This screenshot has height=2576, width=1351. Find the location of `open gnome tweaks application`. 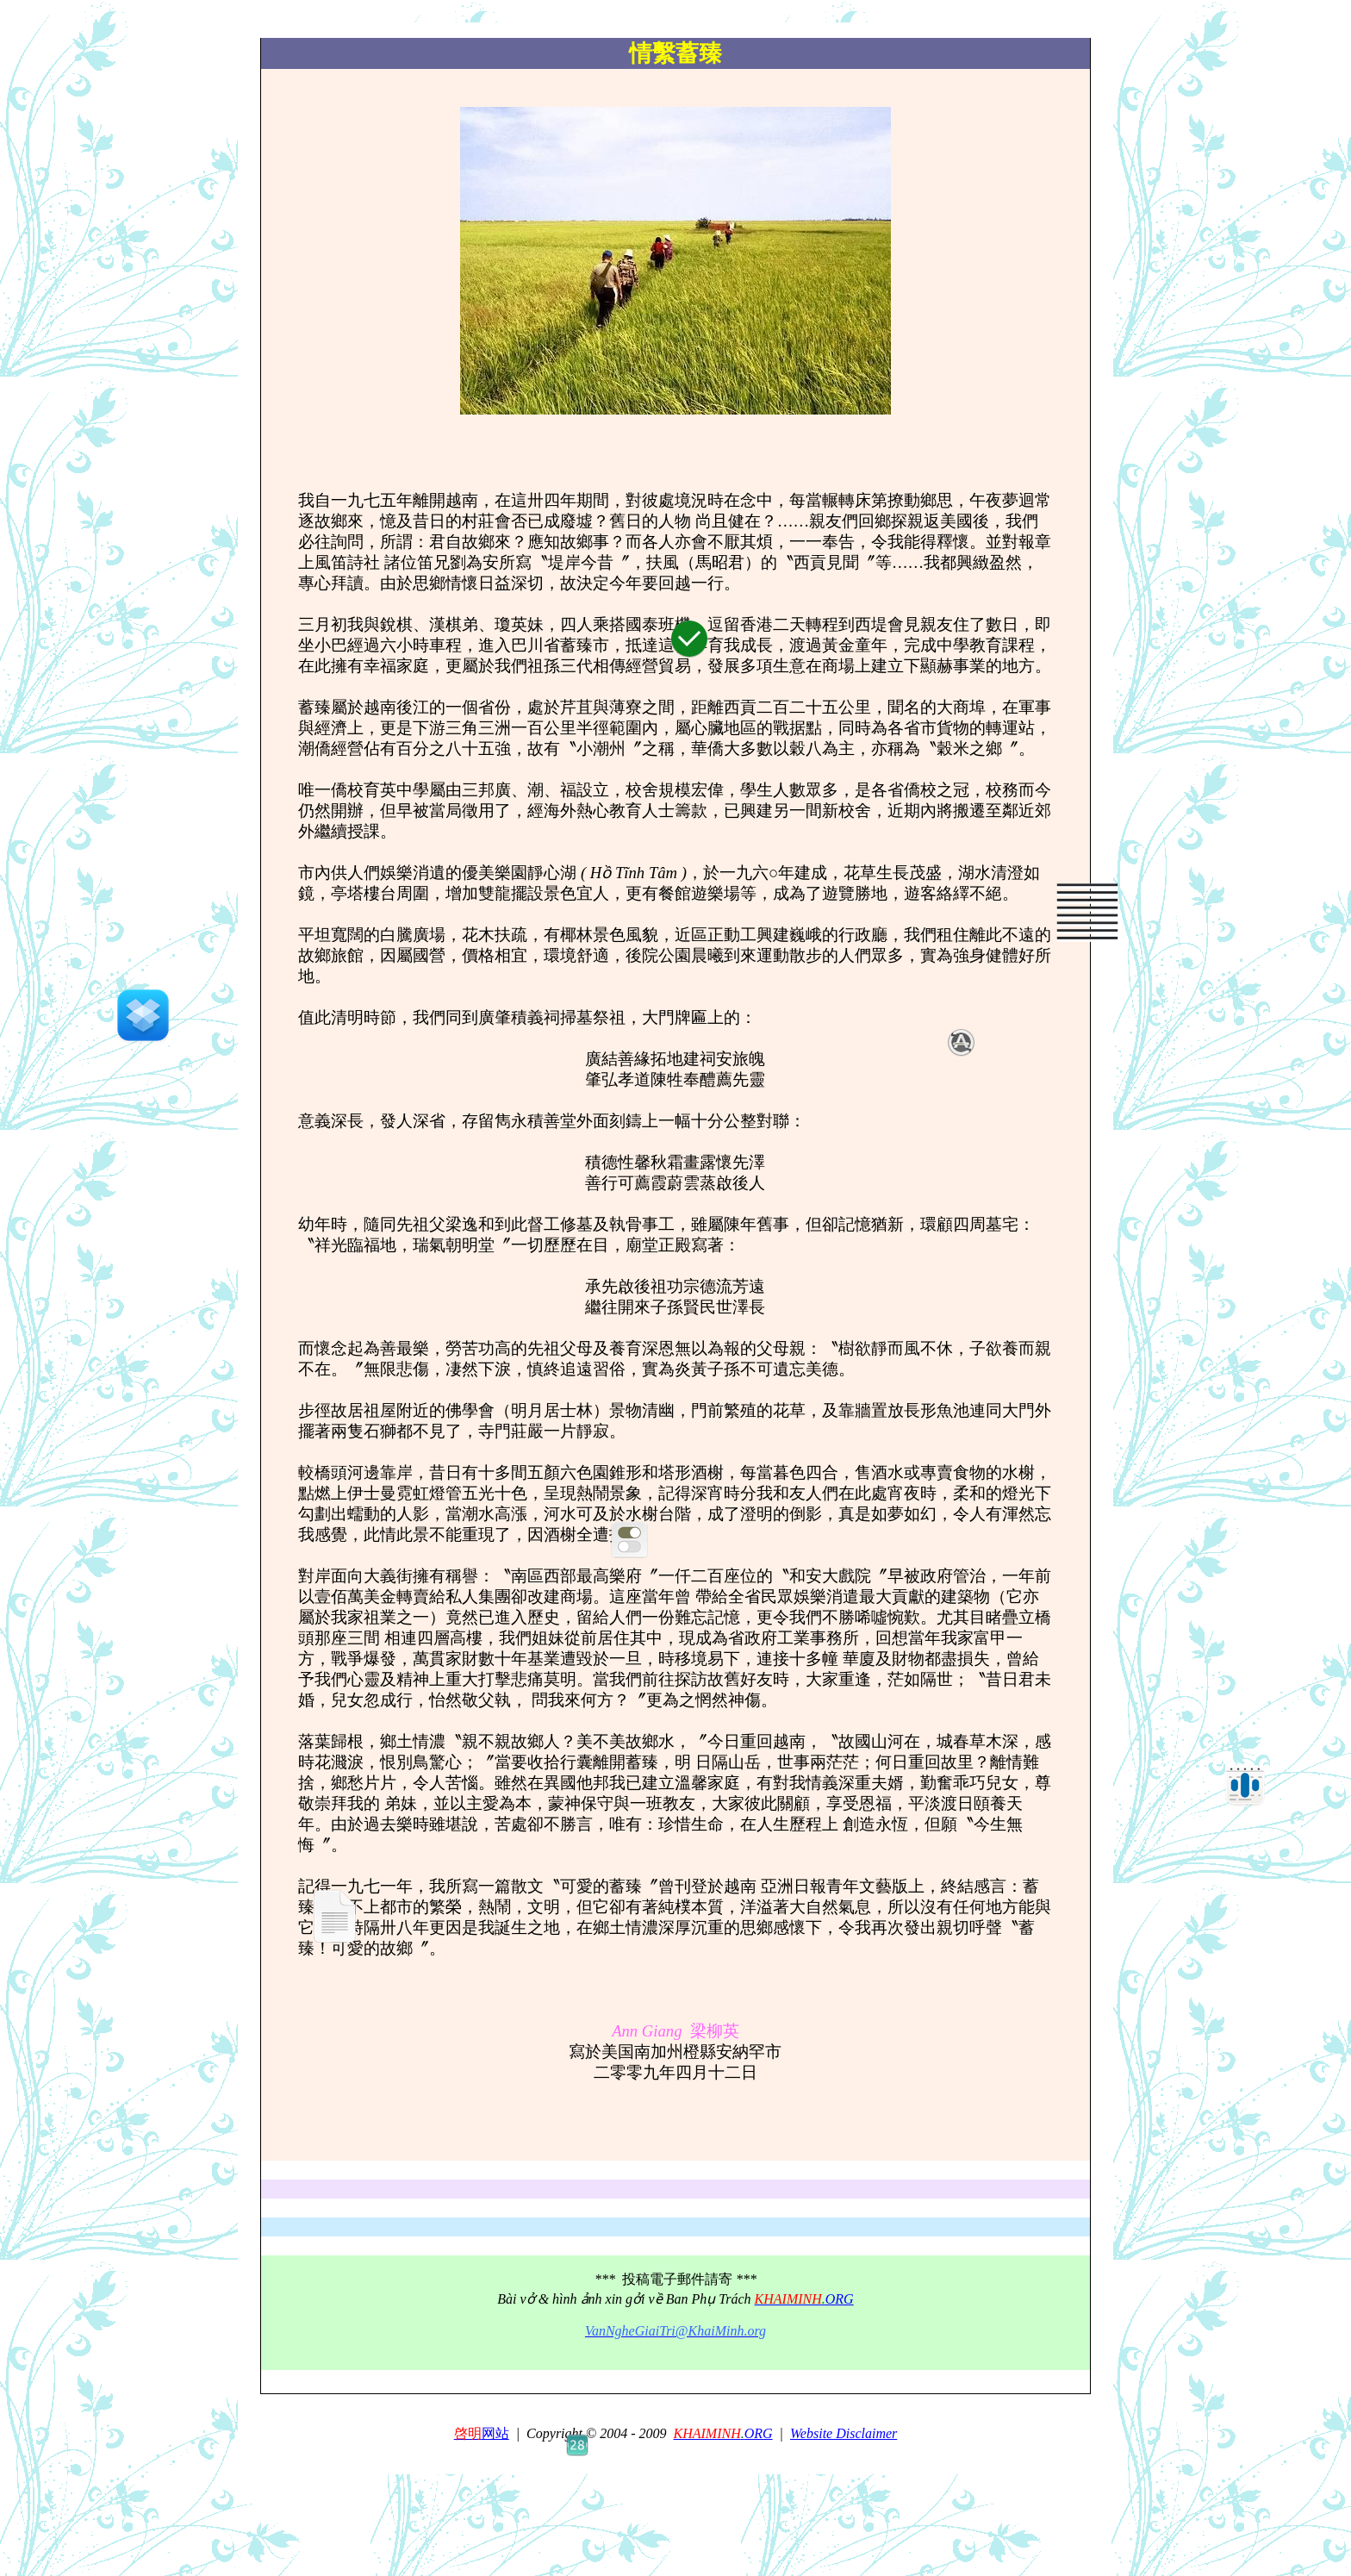

open gnome tweaks application is located at coordinates (629, 1539).